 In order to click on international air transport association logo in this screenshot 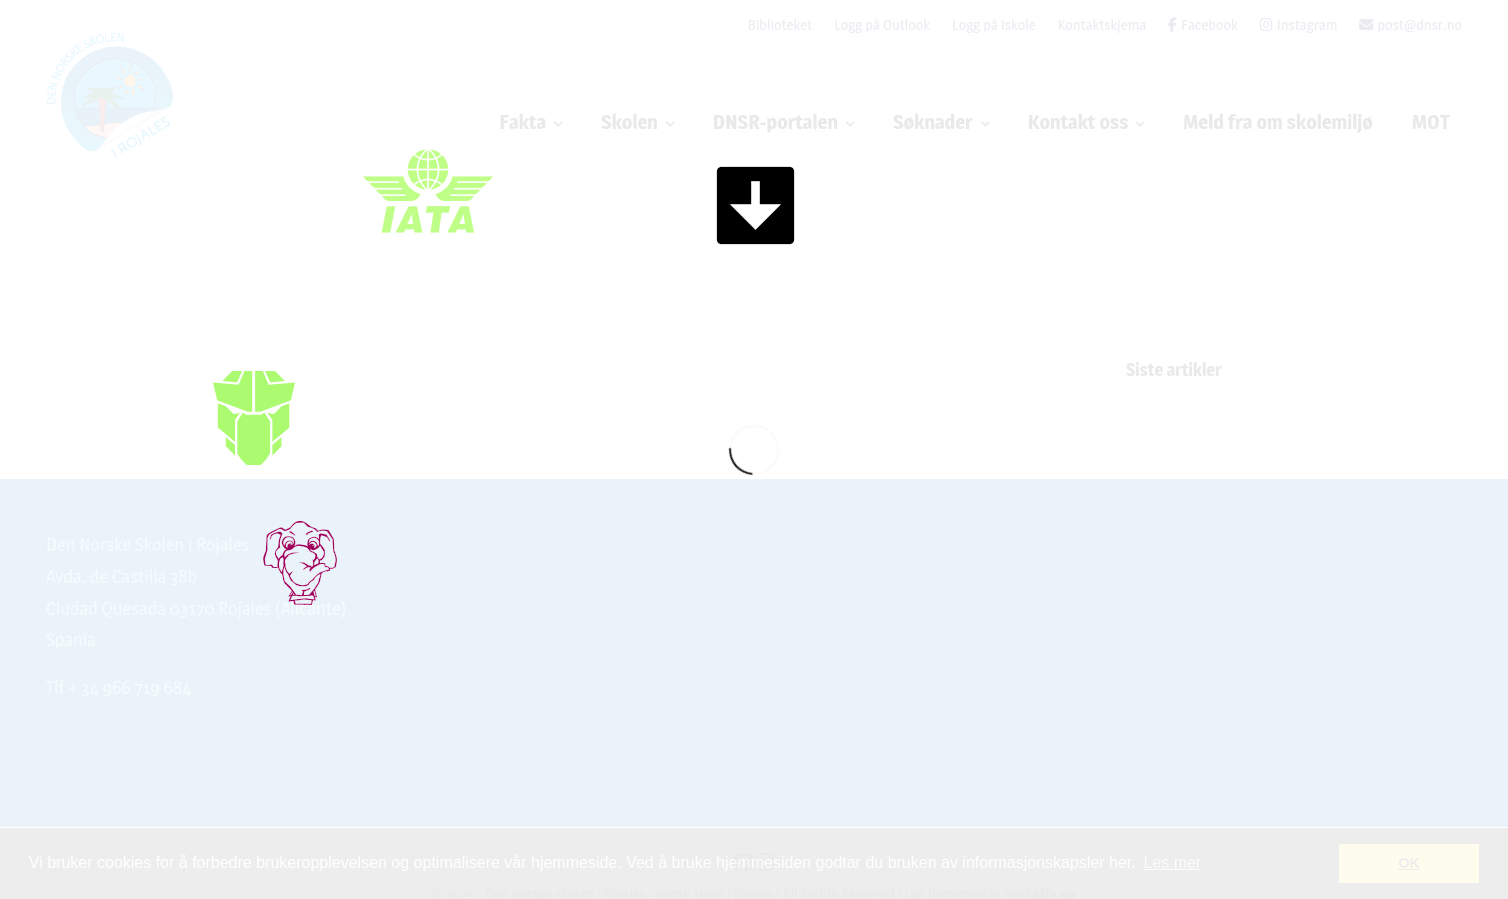, I will do `click(428, 191)`.